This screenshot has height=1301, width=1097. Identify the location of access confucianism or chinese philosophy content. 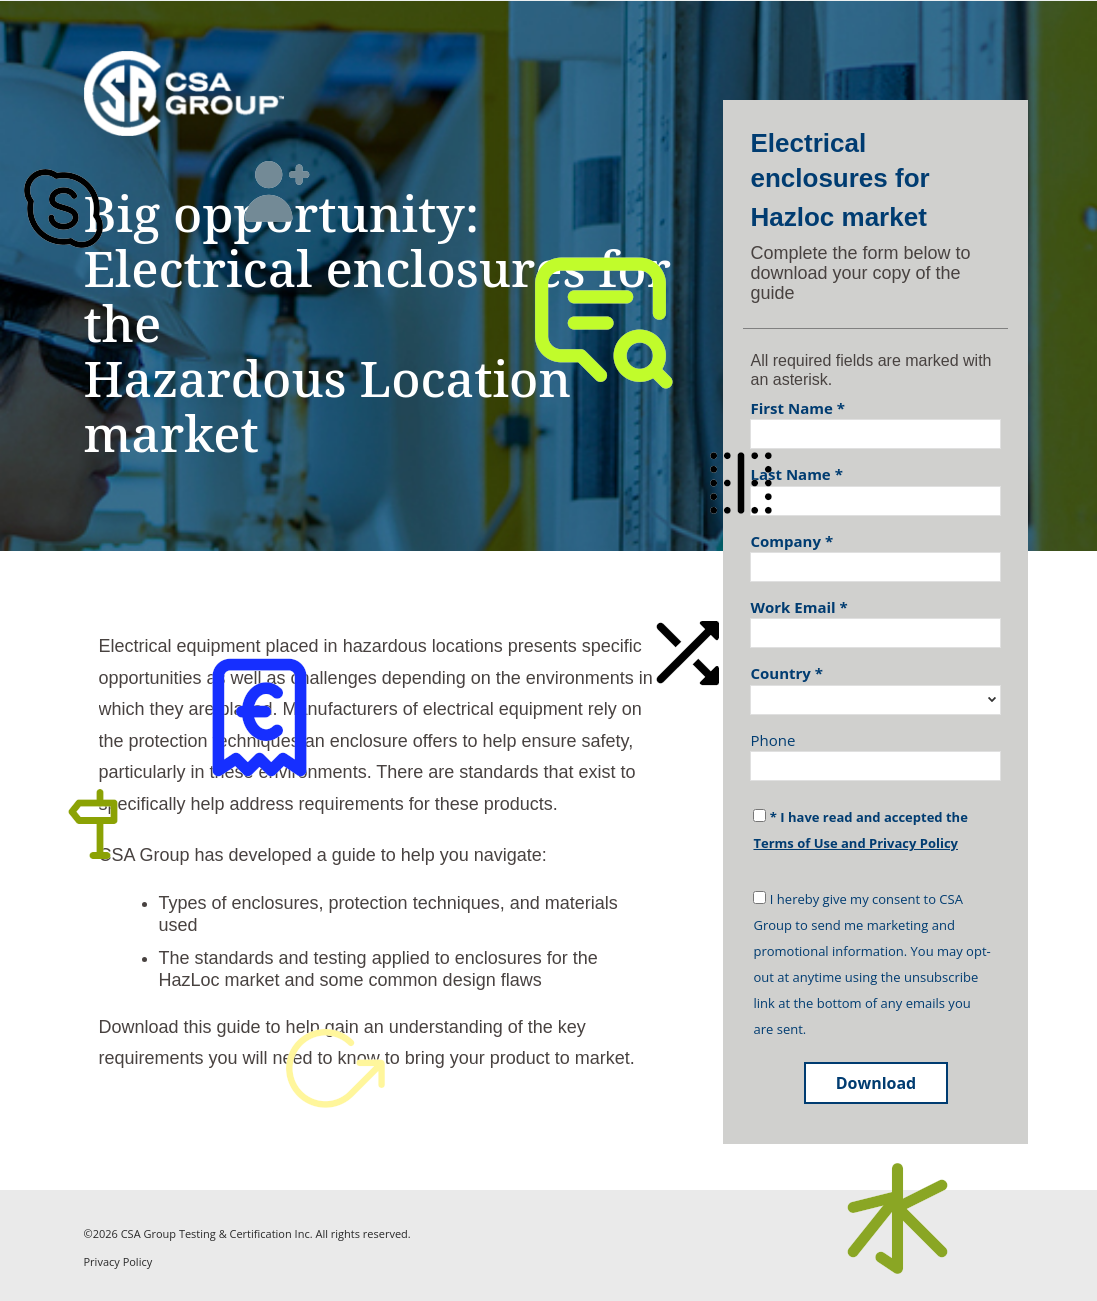
(897, 1218).